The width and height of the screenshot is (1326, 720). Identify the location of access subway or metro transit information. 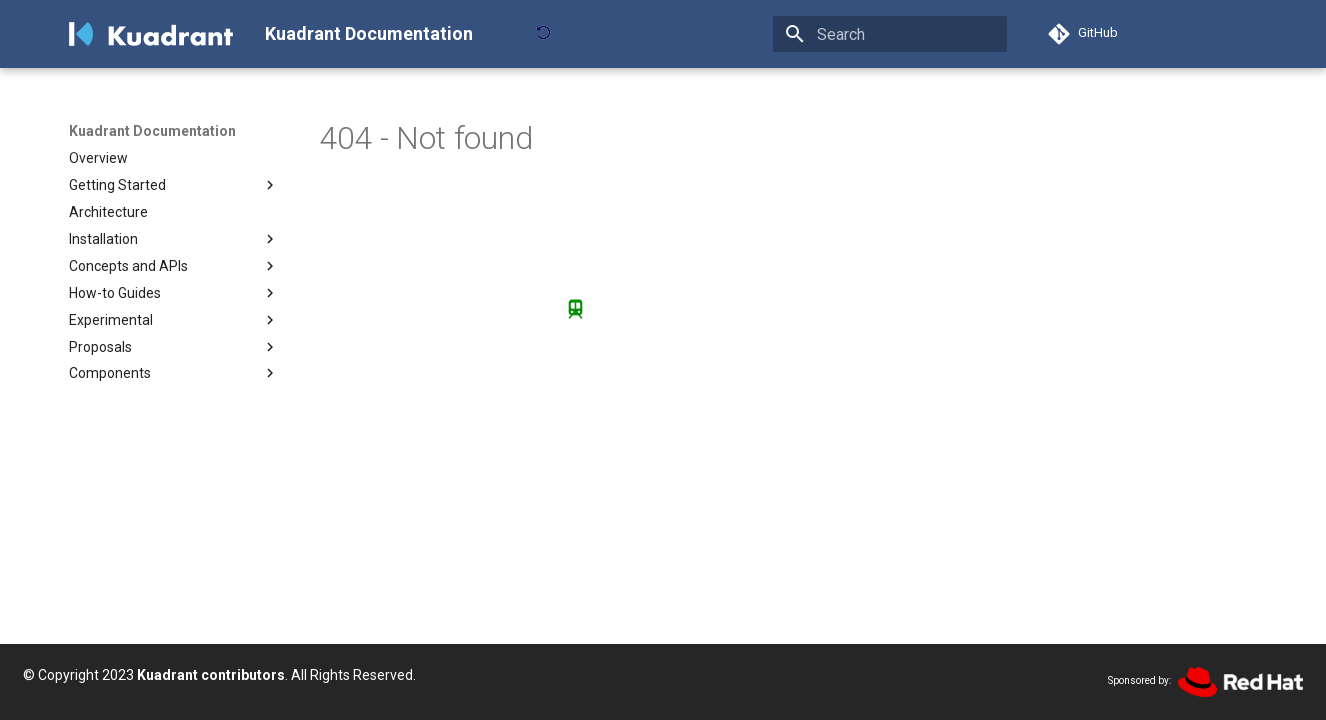
(575, 308).